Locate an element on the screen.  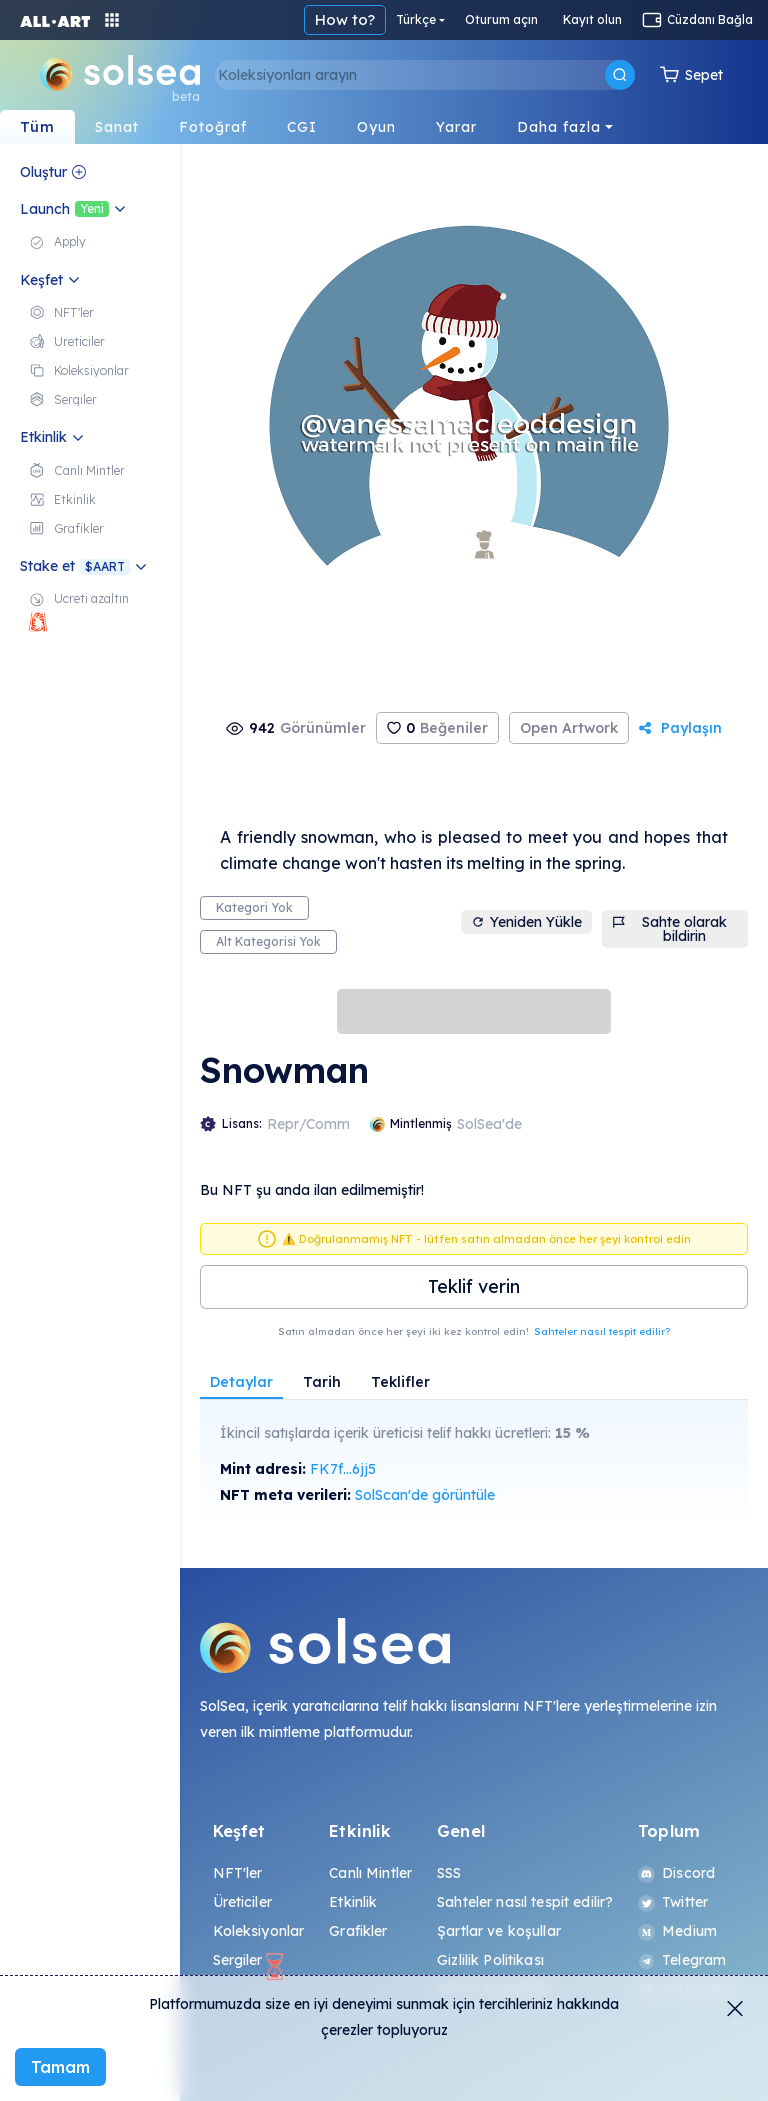
access cooking or recipe features is located at coordinates (484, 544).